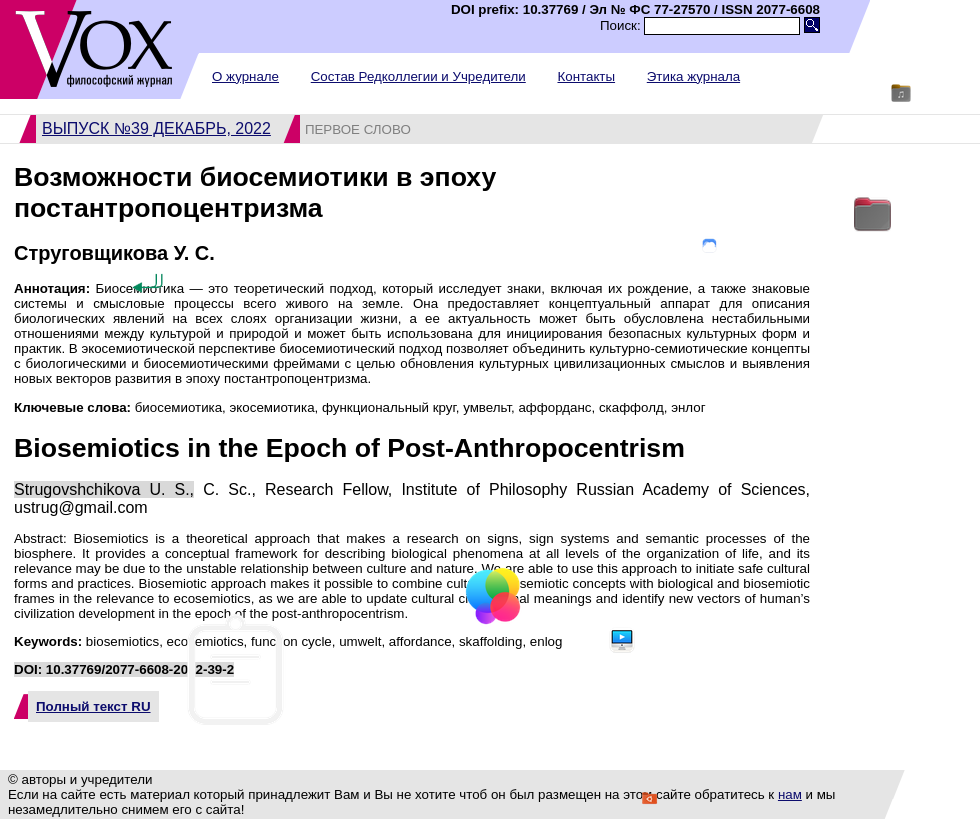  What do you see at coordinates (901, 93) in the screenshot?
I see `open your music folder` at bounding box center [901, 93].